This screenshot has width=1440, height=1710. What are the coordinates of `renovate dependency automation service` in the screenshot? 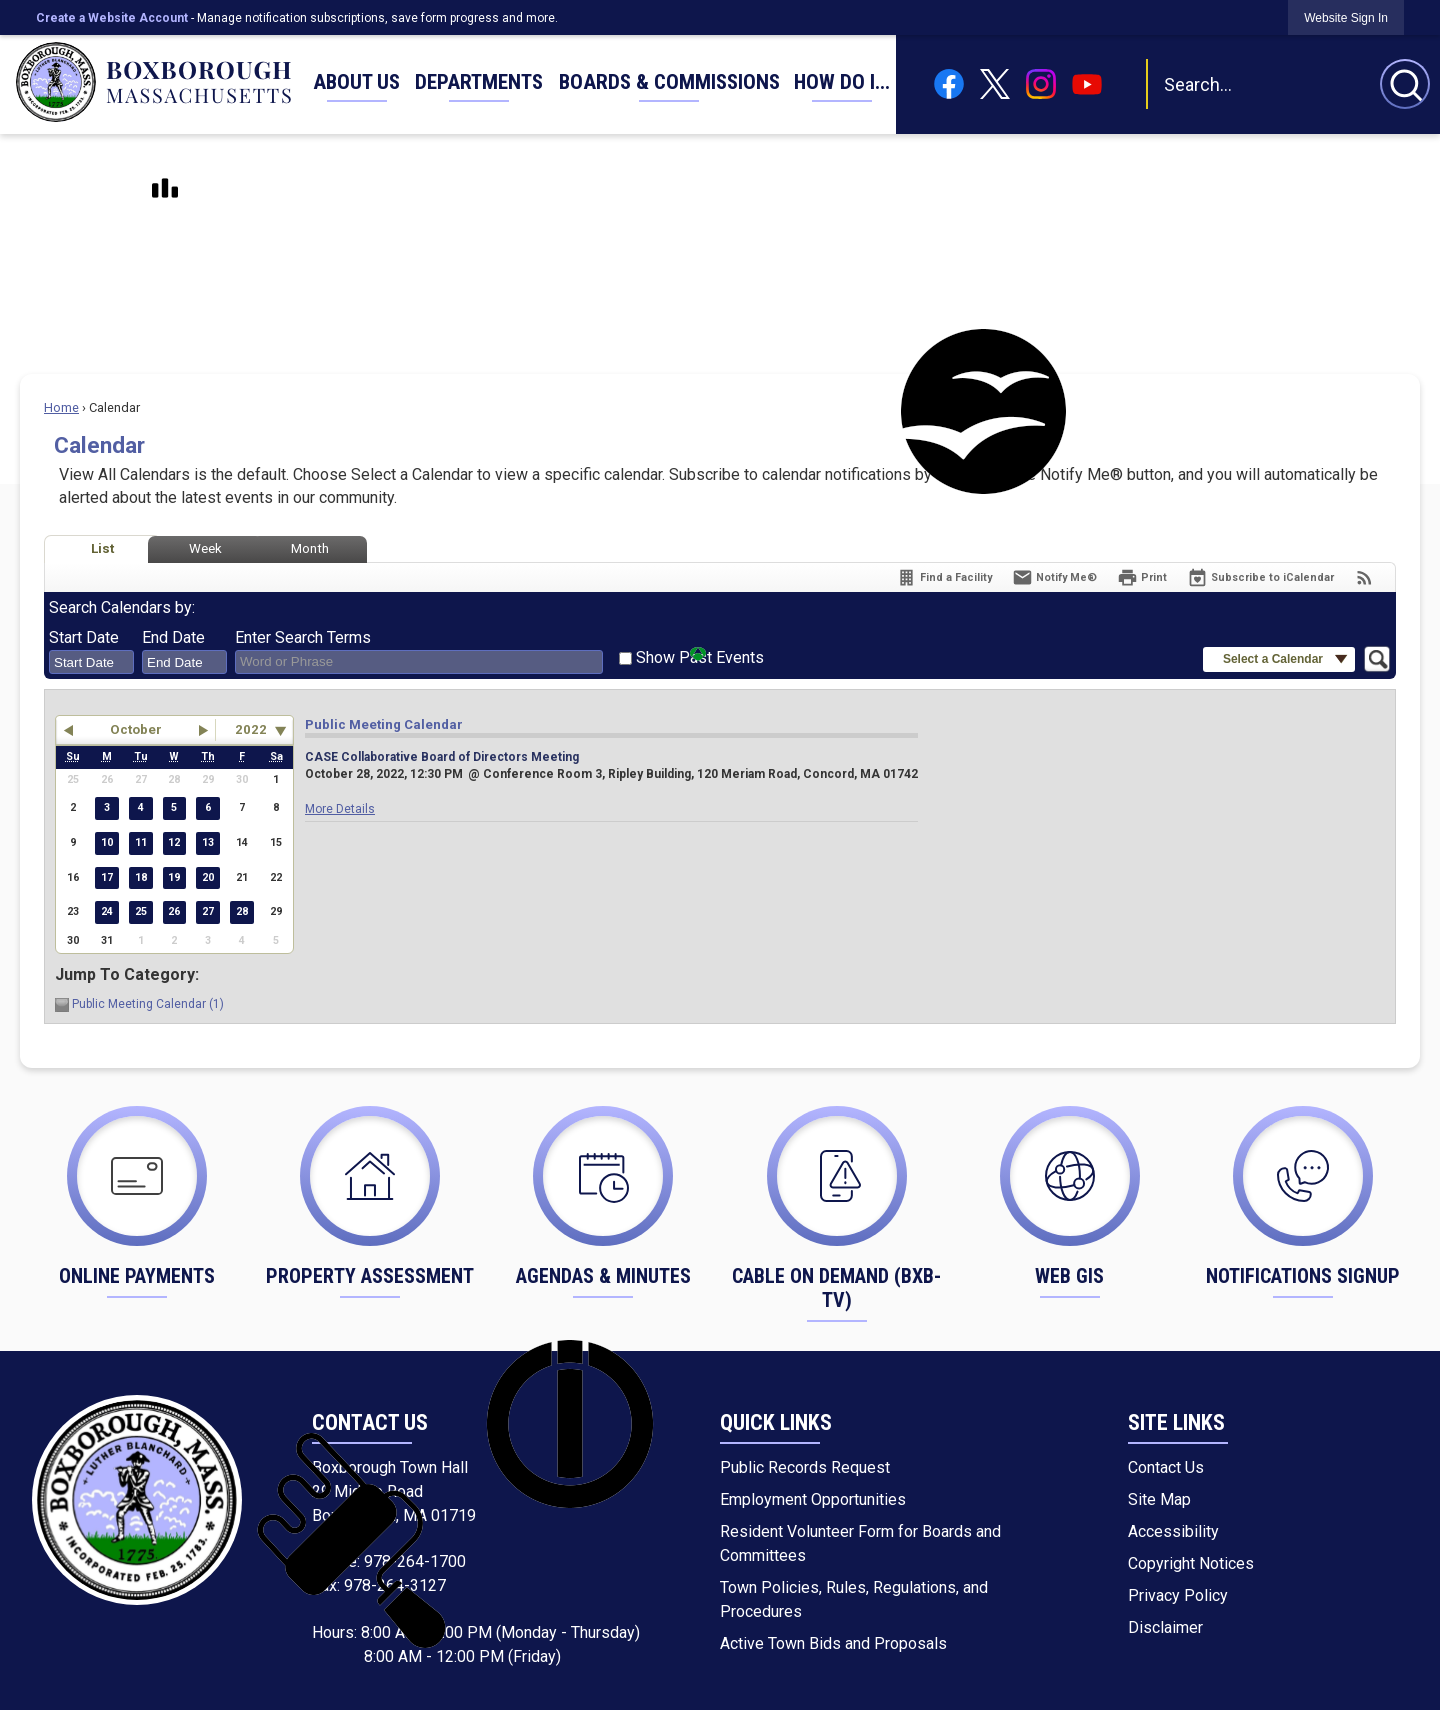 It's located at (351, 1540).